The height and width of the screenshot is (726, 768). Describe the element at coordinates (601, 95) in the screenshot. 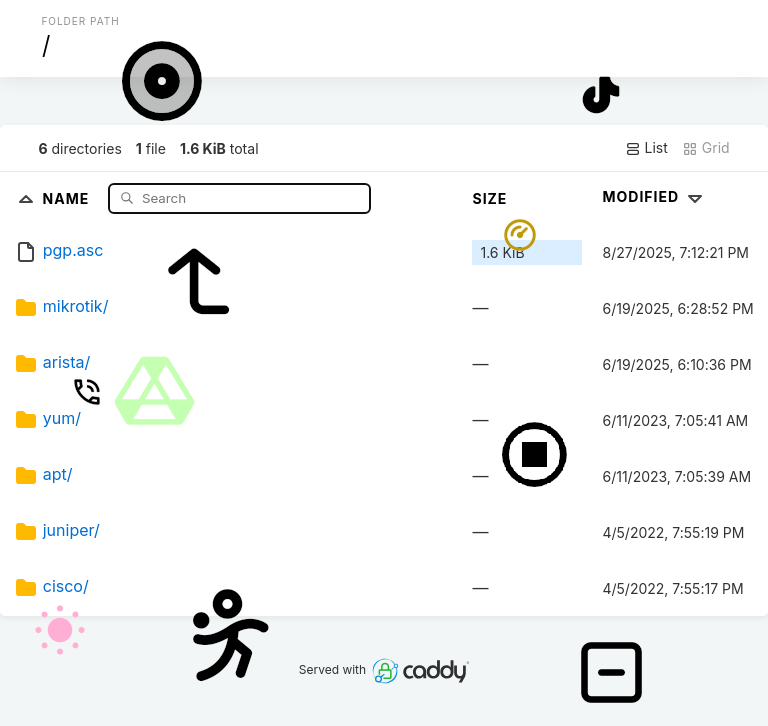

I see `open TikTok app` at that location.